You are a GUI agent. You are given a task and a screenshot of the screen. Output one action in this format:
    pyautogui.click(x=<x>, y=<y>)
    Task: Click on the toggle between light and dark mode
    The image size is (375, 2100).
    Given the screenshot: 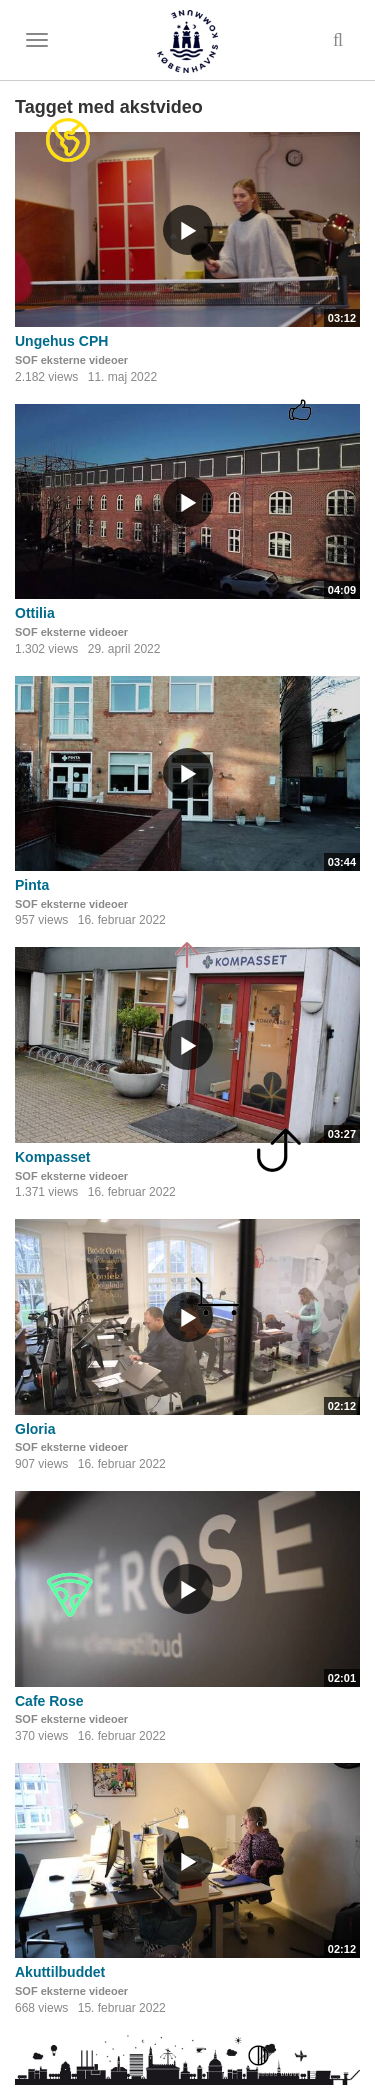 What is the action you would take?
    pyautogui.click(x=258, y=2055)
    